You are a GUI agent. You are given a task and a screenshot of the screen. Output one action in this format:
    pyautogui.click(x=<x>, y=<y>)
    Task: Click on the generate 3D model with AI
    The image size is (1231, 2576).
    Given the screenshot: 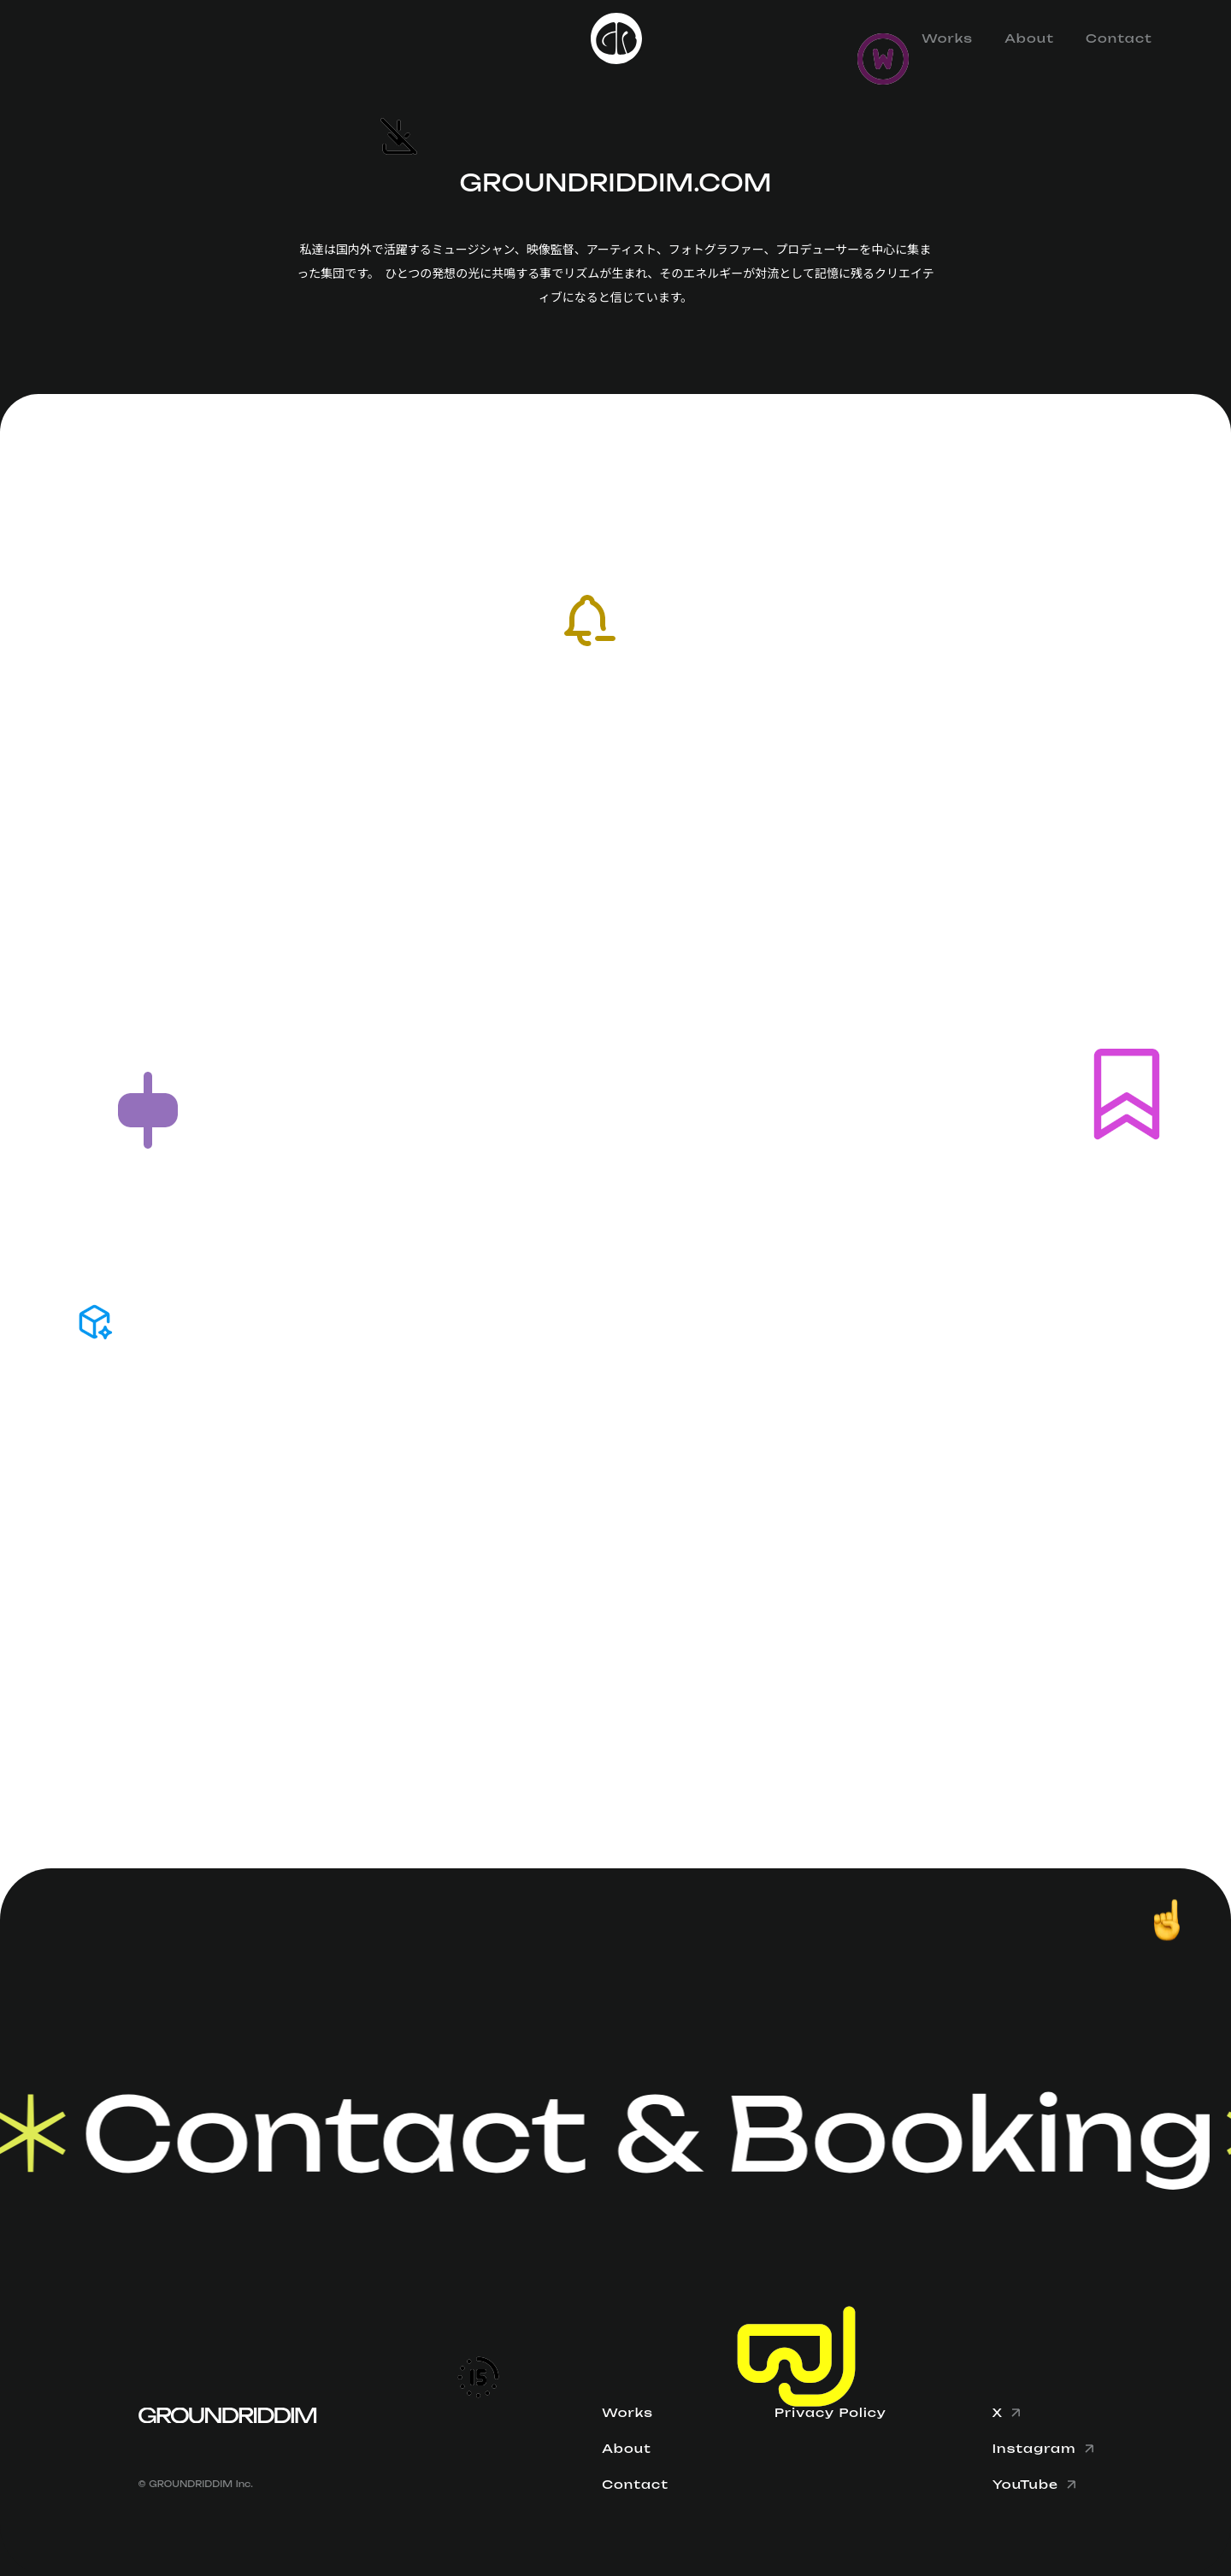 What is the action you would take?
    pyautogui.click(x=94, y=1321)
    